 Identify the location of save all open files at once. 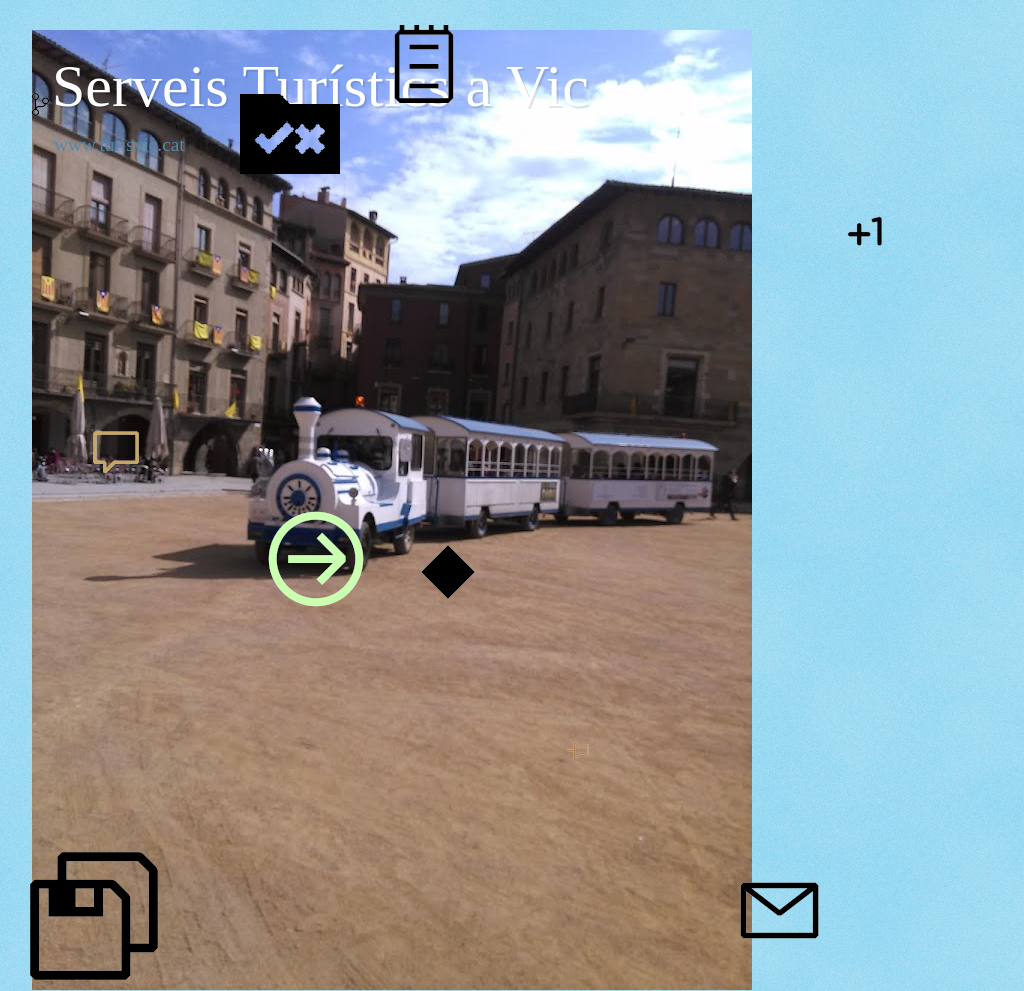
(94, 916).